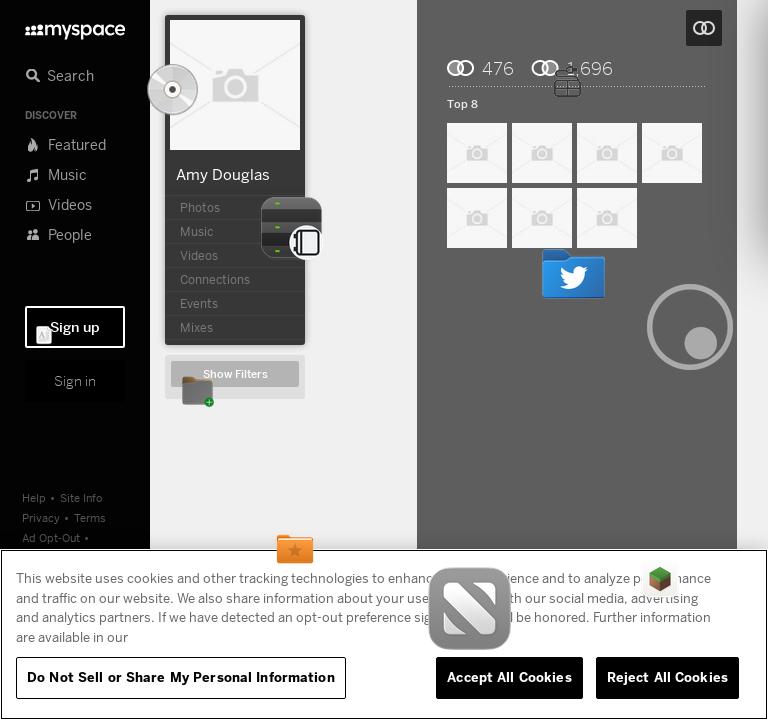  Describe the element at coordinates (172, 89) in the screenshot. I see `indicates a DVD+R disc device` at that location.